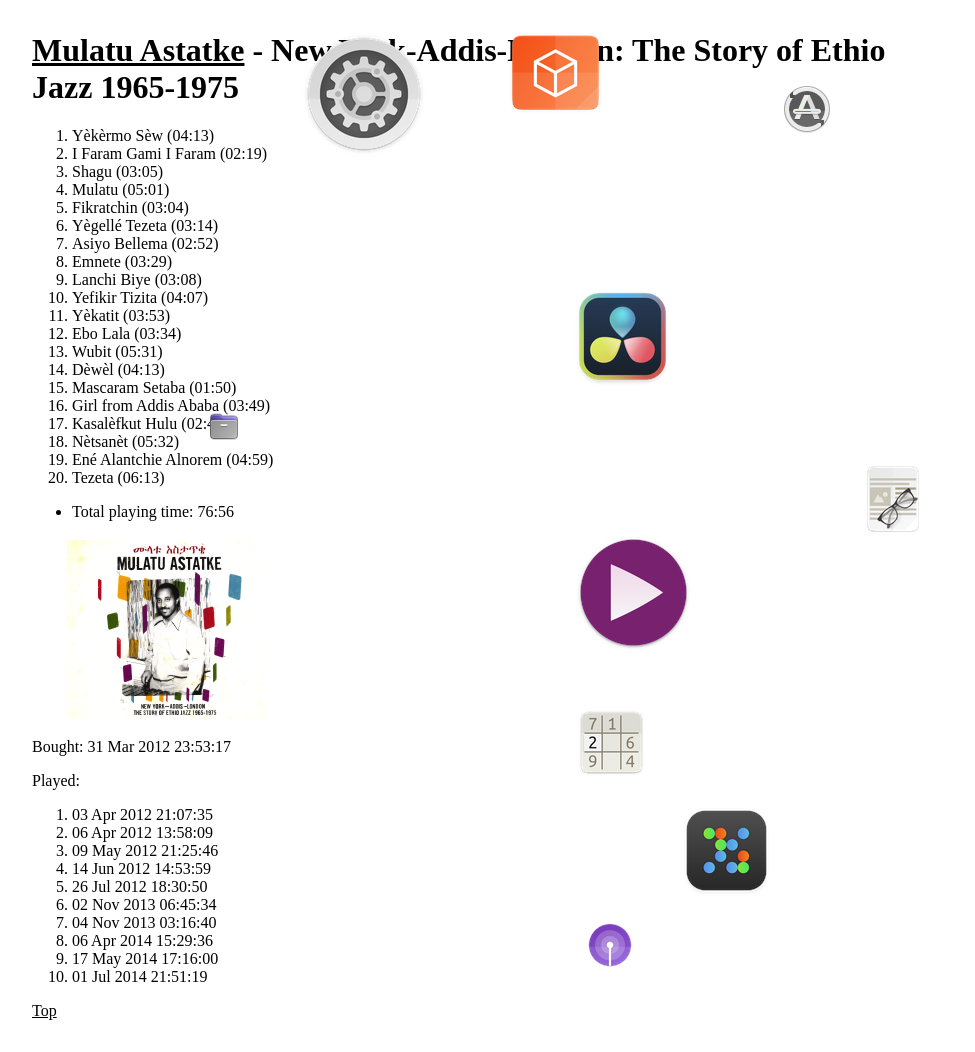 Image resolution: width=975 pixels, height=1052 pixels. What do you see at coordinates (611, 742) in the screenshot?
I see `launch the sudoku puzzle game` at bounding box center [611, 742].